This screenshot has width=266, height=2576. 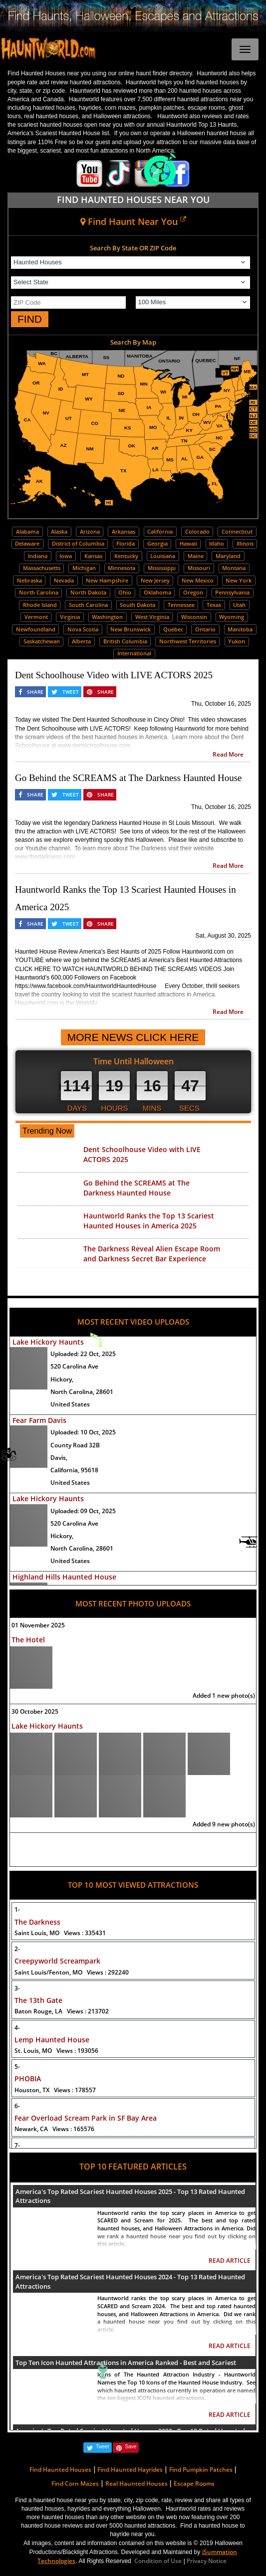 What do you see at coordinates (103, 2370) in the screenshot?
I see `select a potion or elixir item` at bounding box center [103, 2370].